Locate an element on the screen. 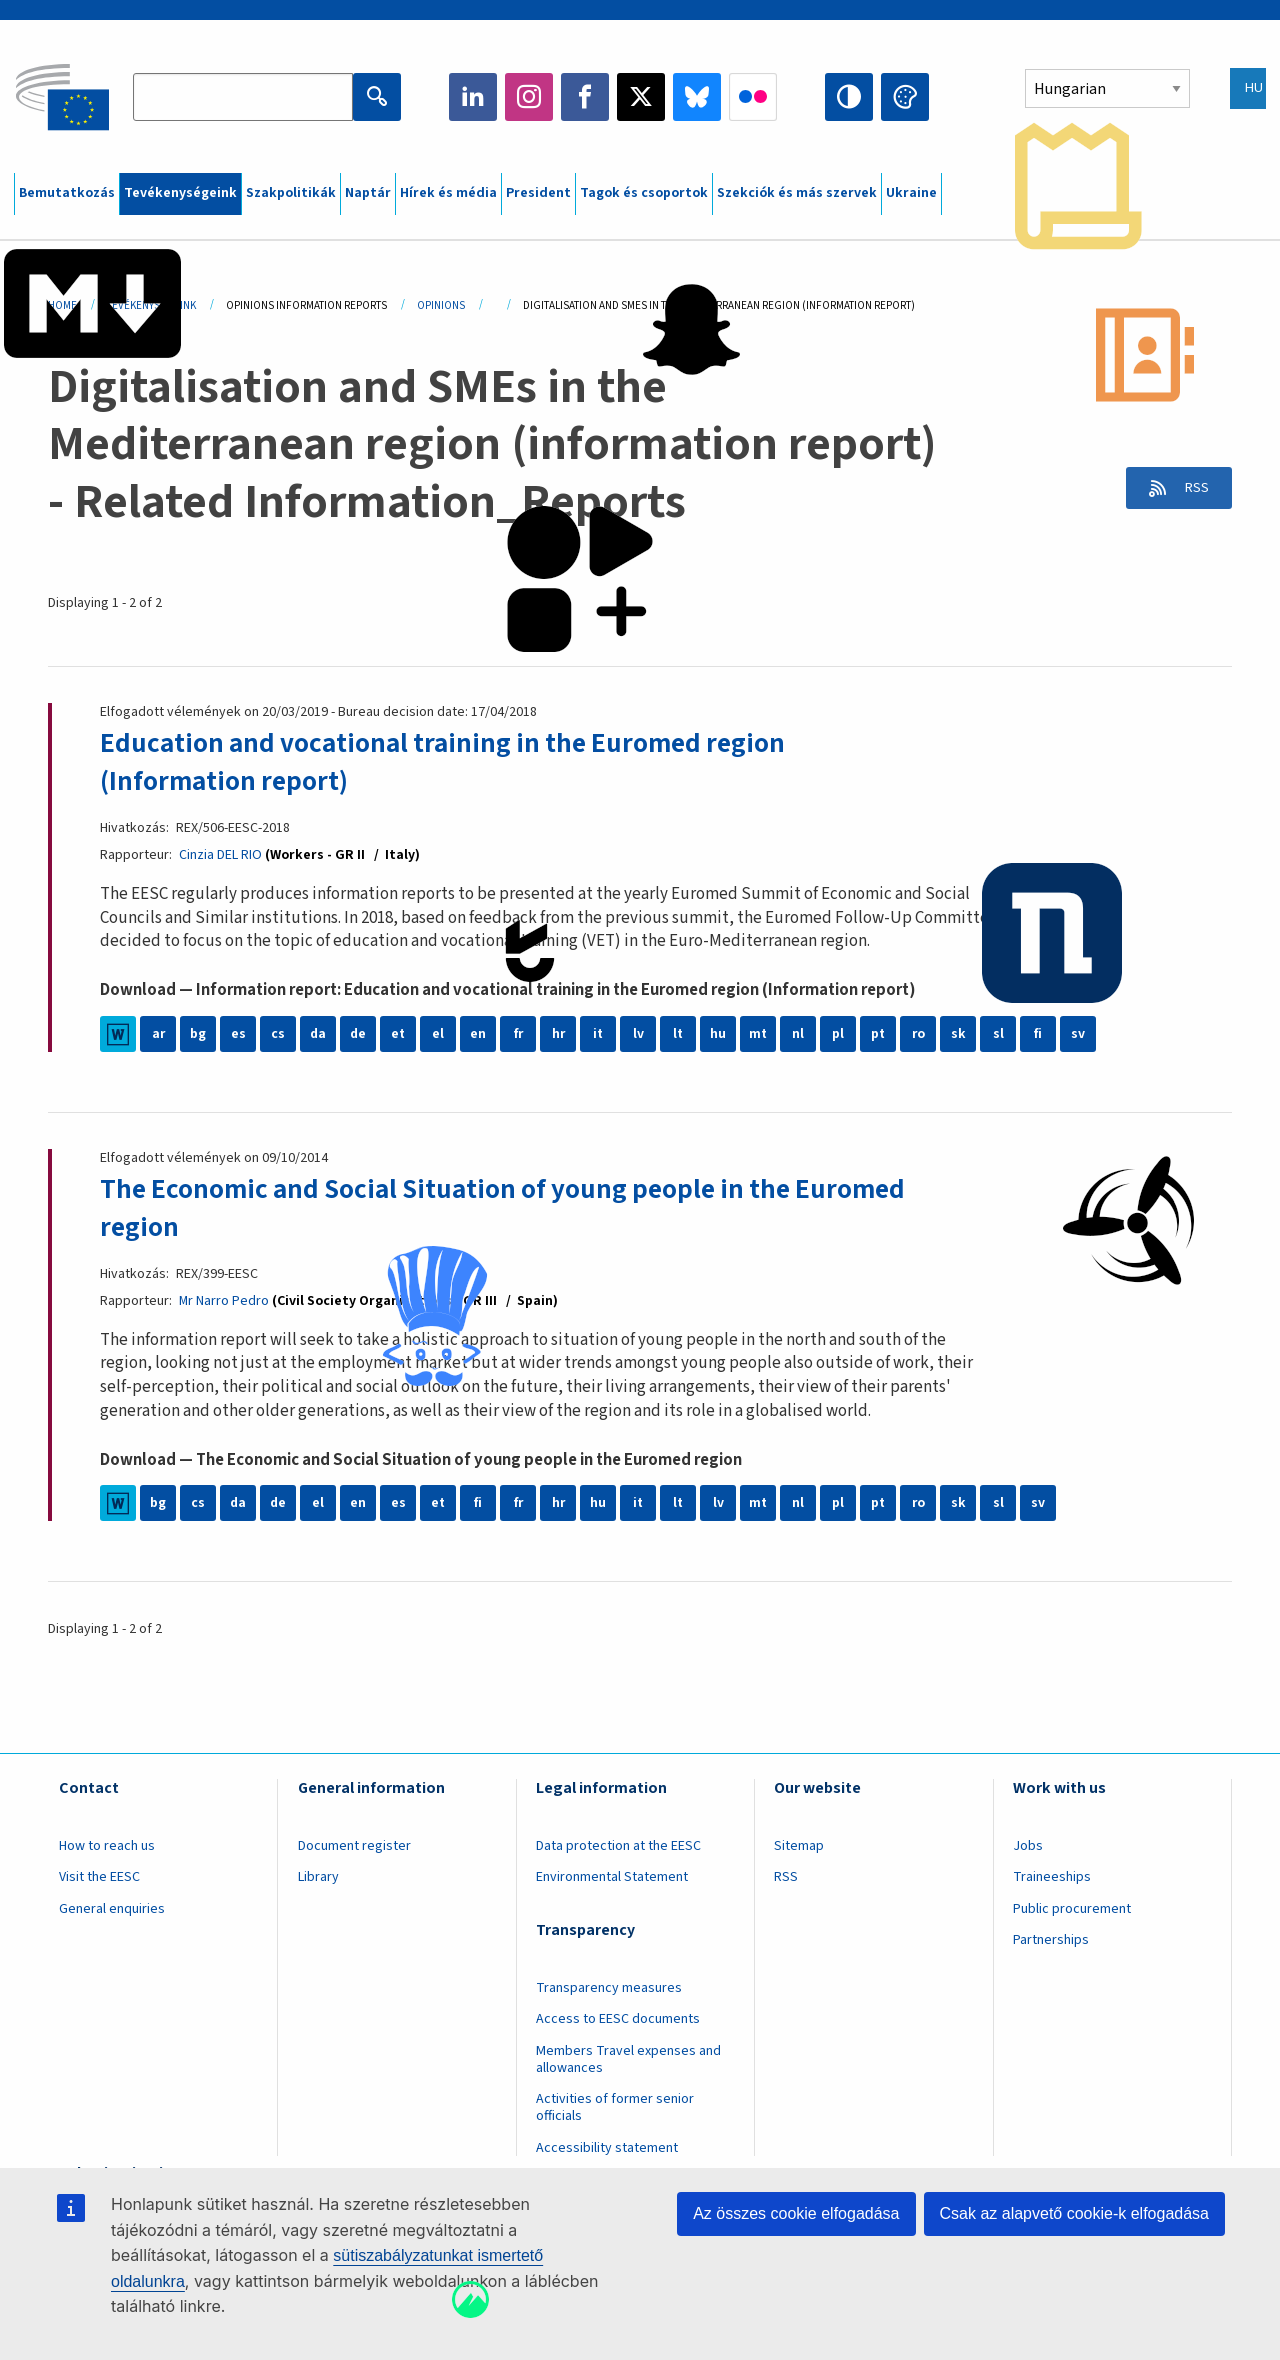 The image size is (1280, 2360). open the Trivago hotel comparison app is located at coordinates (530, 951).